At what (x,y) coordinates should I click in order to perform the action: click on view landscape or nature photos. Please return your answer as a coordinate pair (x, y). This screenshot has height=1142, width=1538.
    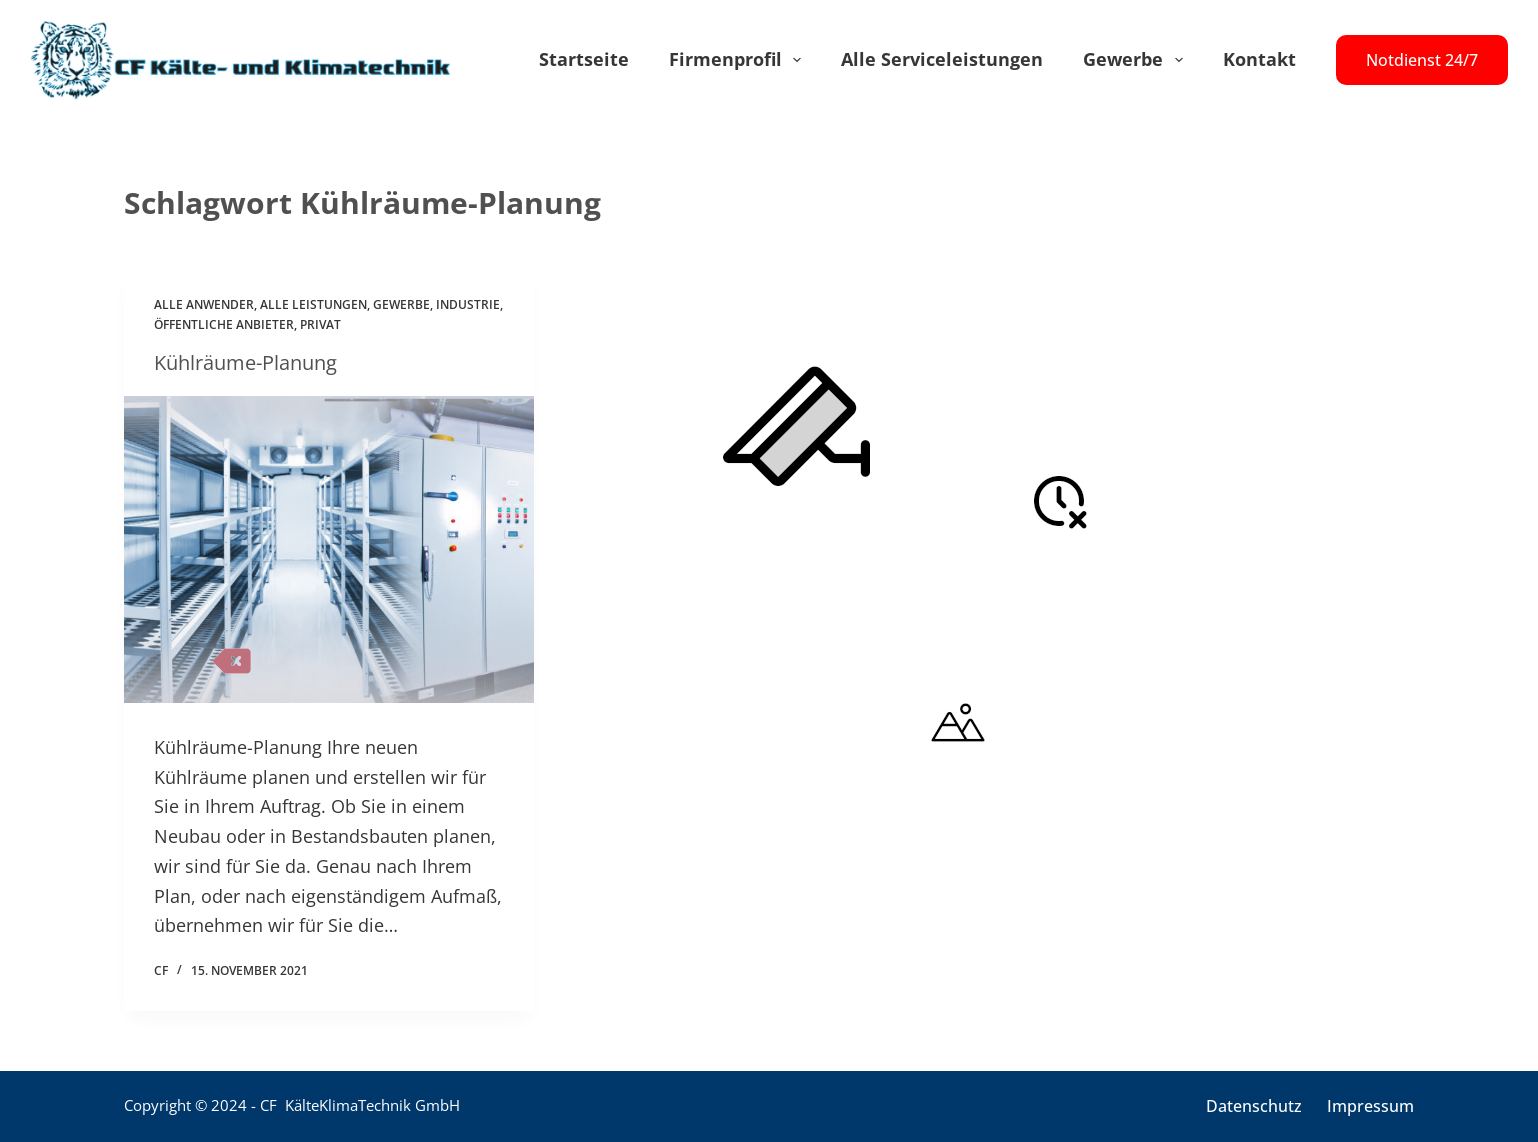
    Looking at the image, I should click on (958, 725).